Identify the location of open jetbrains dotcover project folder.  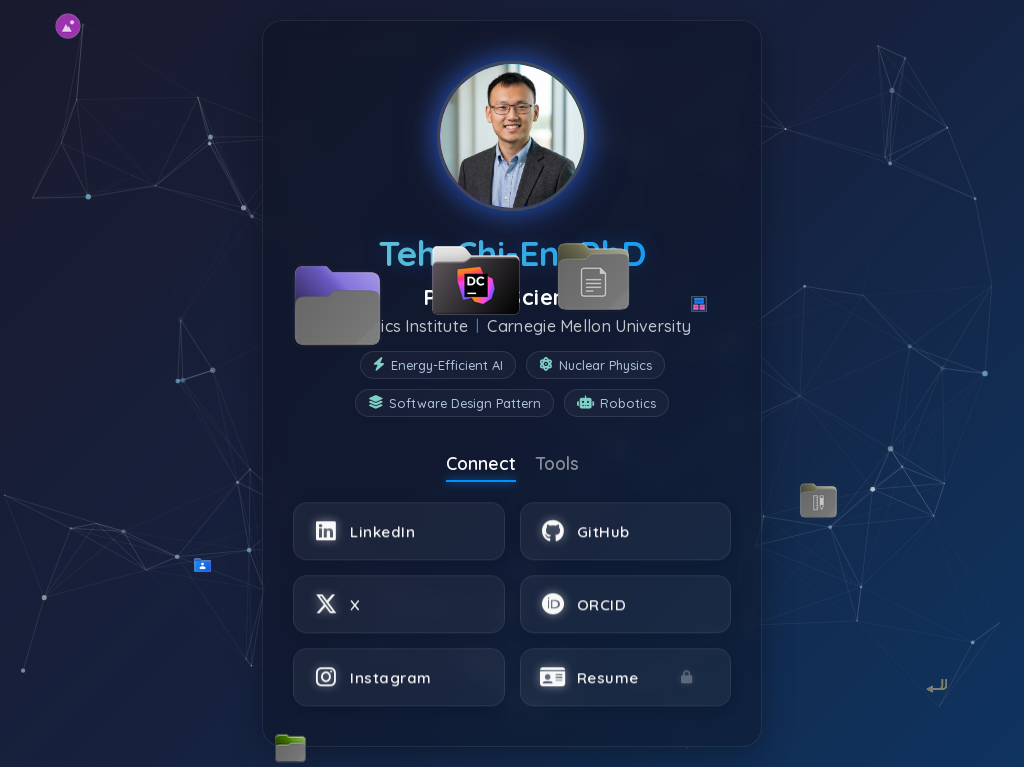
(475, 282).